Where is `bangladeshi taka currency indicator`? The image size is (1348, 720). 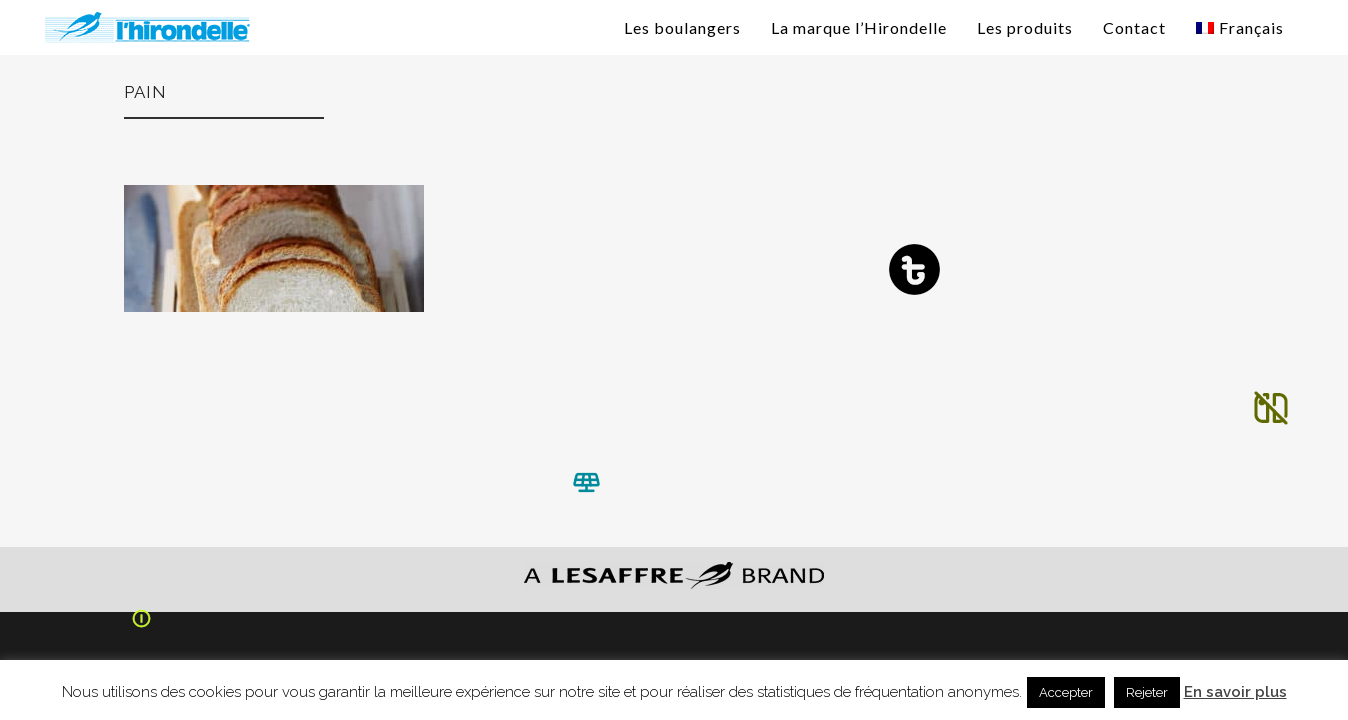
bangladeshi taka currency indicator is located at coordinates (914, 269).